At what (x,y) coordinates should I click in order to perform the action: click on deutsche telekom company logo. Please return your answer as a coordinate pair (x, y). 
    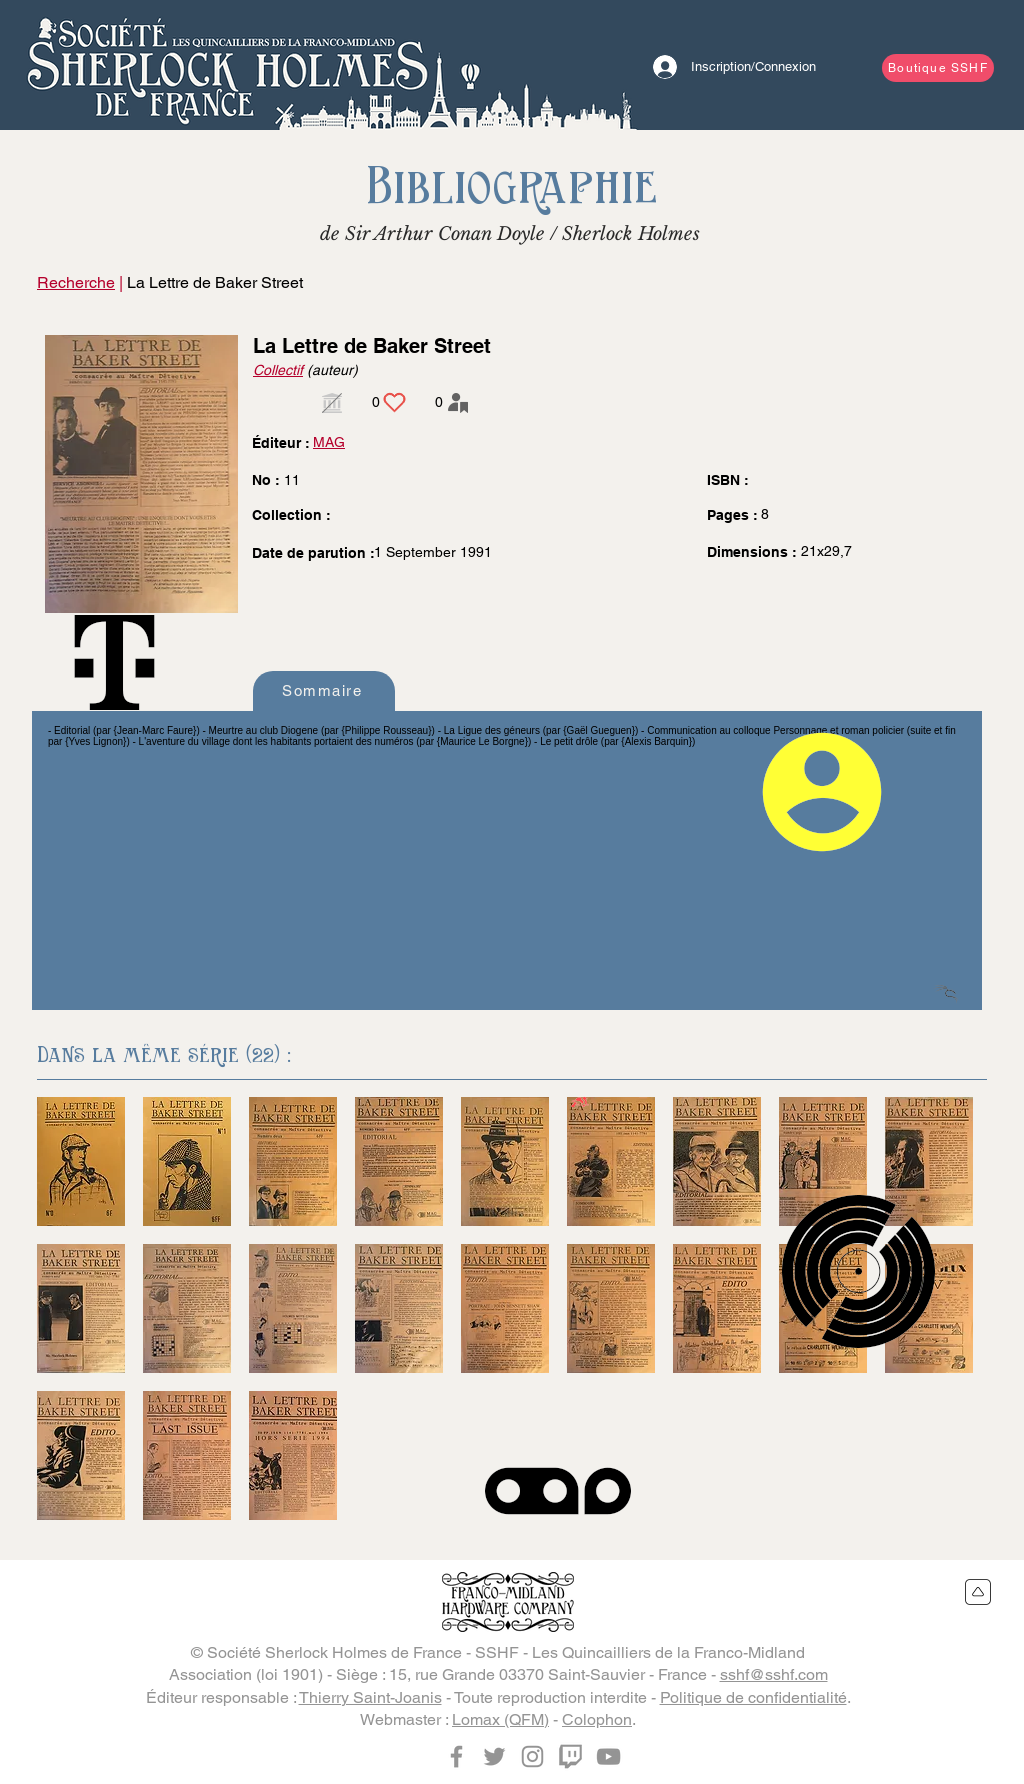
    Looking at the image, I should click on (114, 662).